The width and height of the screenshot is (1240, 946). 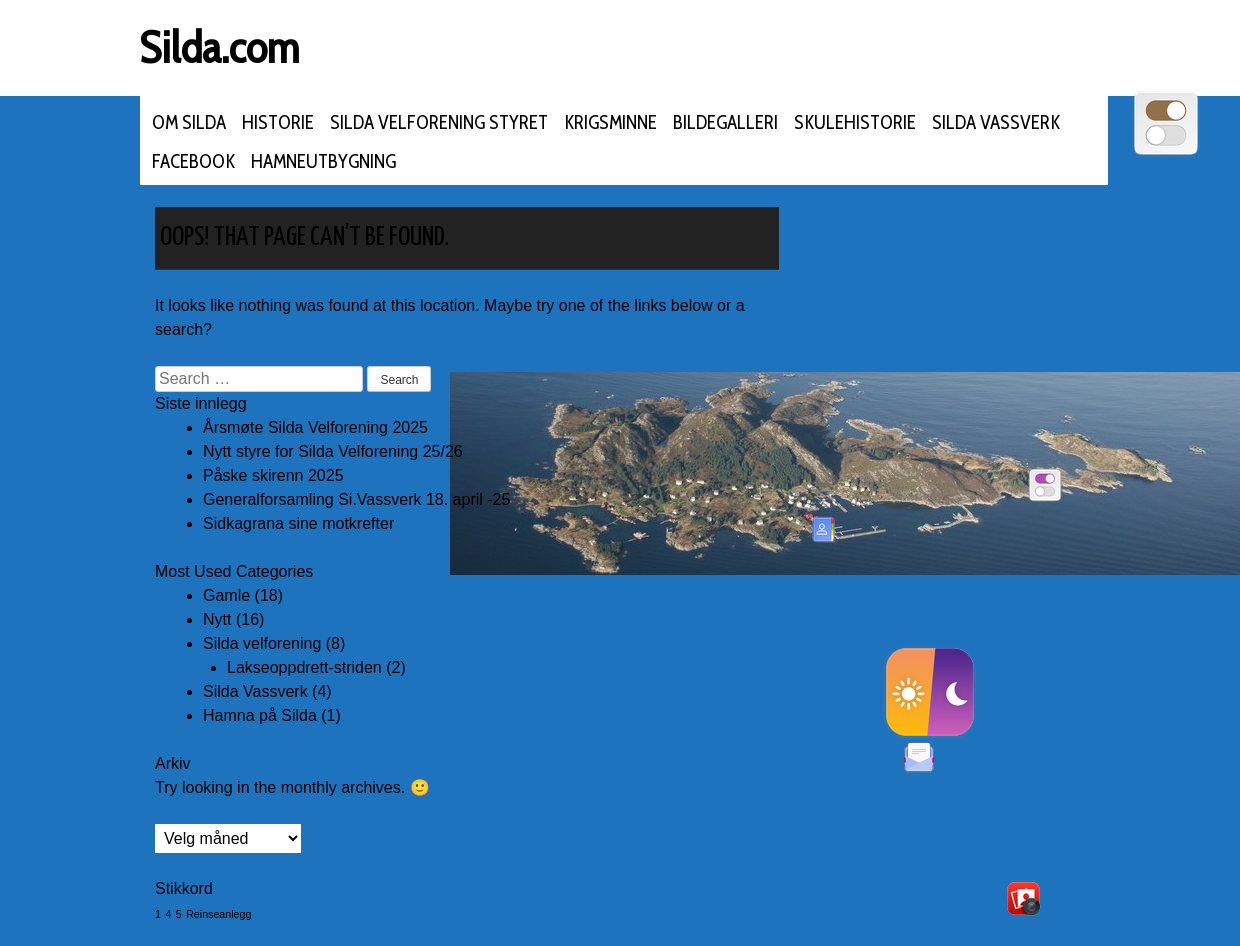 What do you see at coordinates (823, 529) in the screenshot?
I see `open the address book application` at bounding box center [823, 529].